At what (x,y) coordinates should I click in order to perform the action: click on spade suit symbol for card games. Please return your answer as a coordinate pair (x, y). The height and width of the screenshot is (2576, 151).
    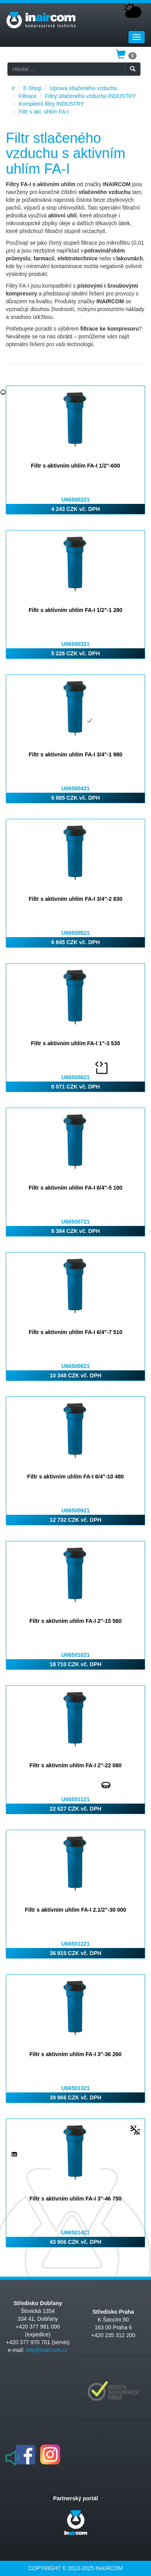
    Looking at the image, I should click on (3, 392).